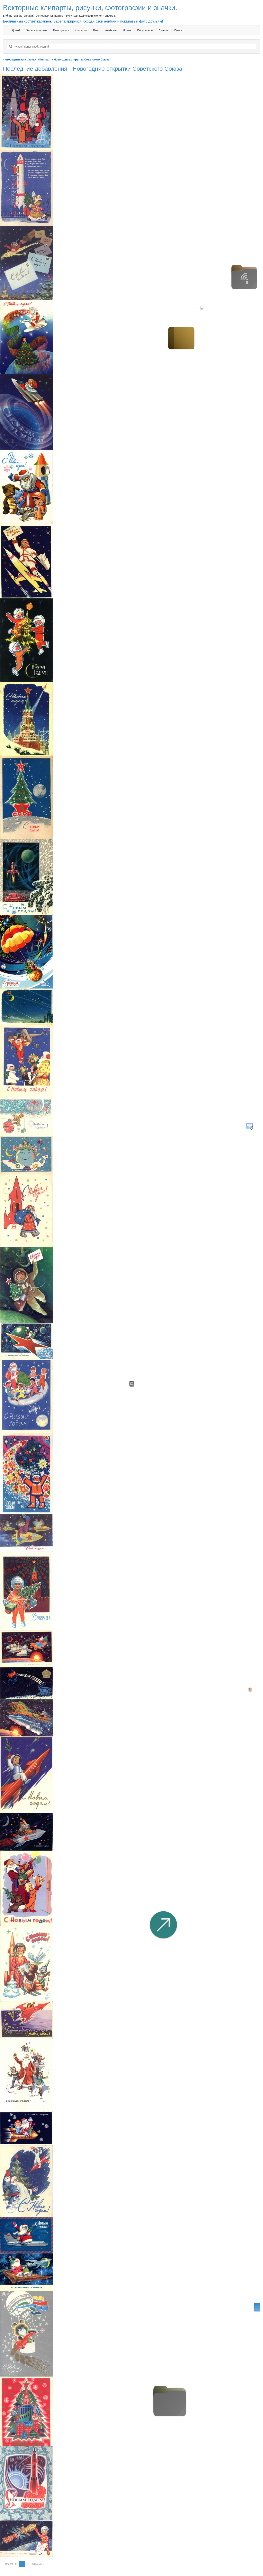 The image size is (263, 2576). I want to click on access the desktop folder, so click(181, 337).